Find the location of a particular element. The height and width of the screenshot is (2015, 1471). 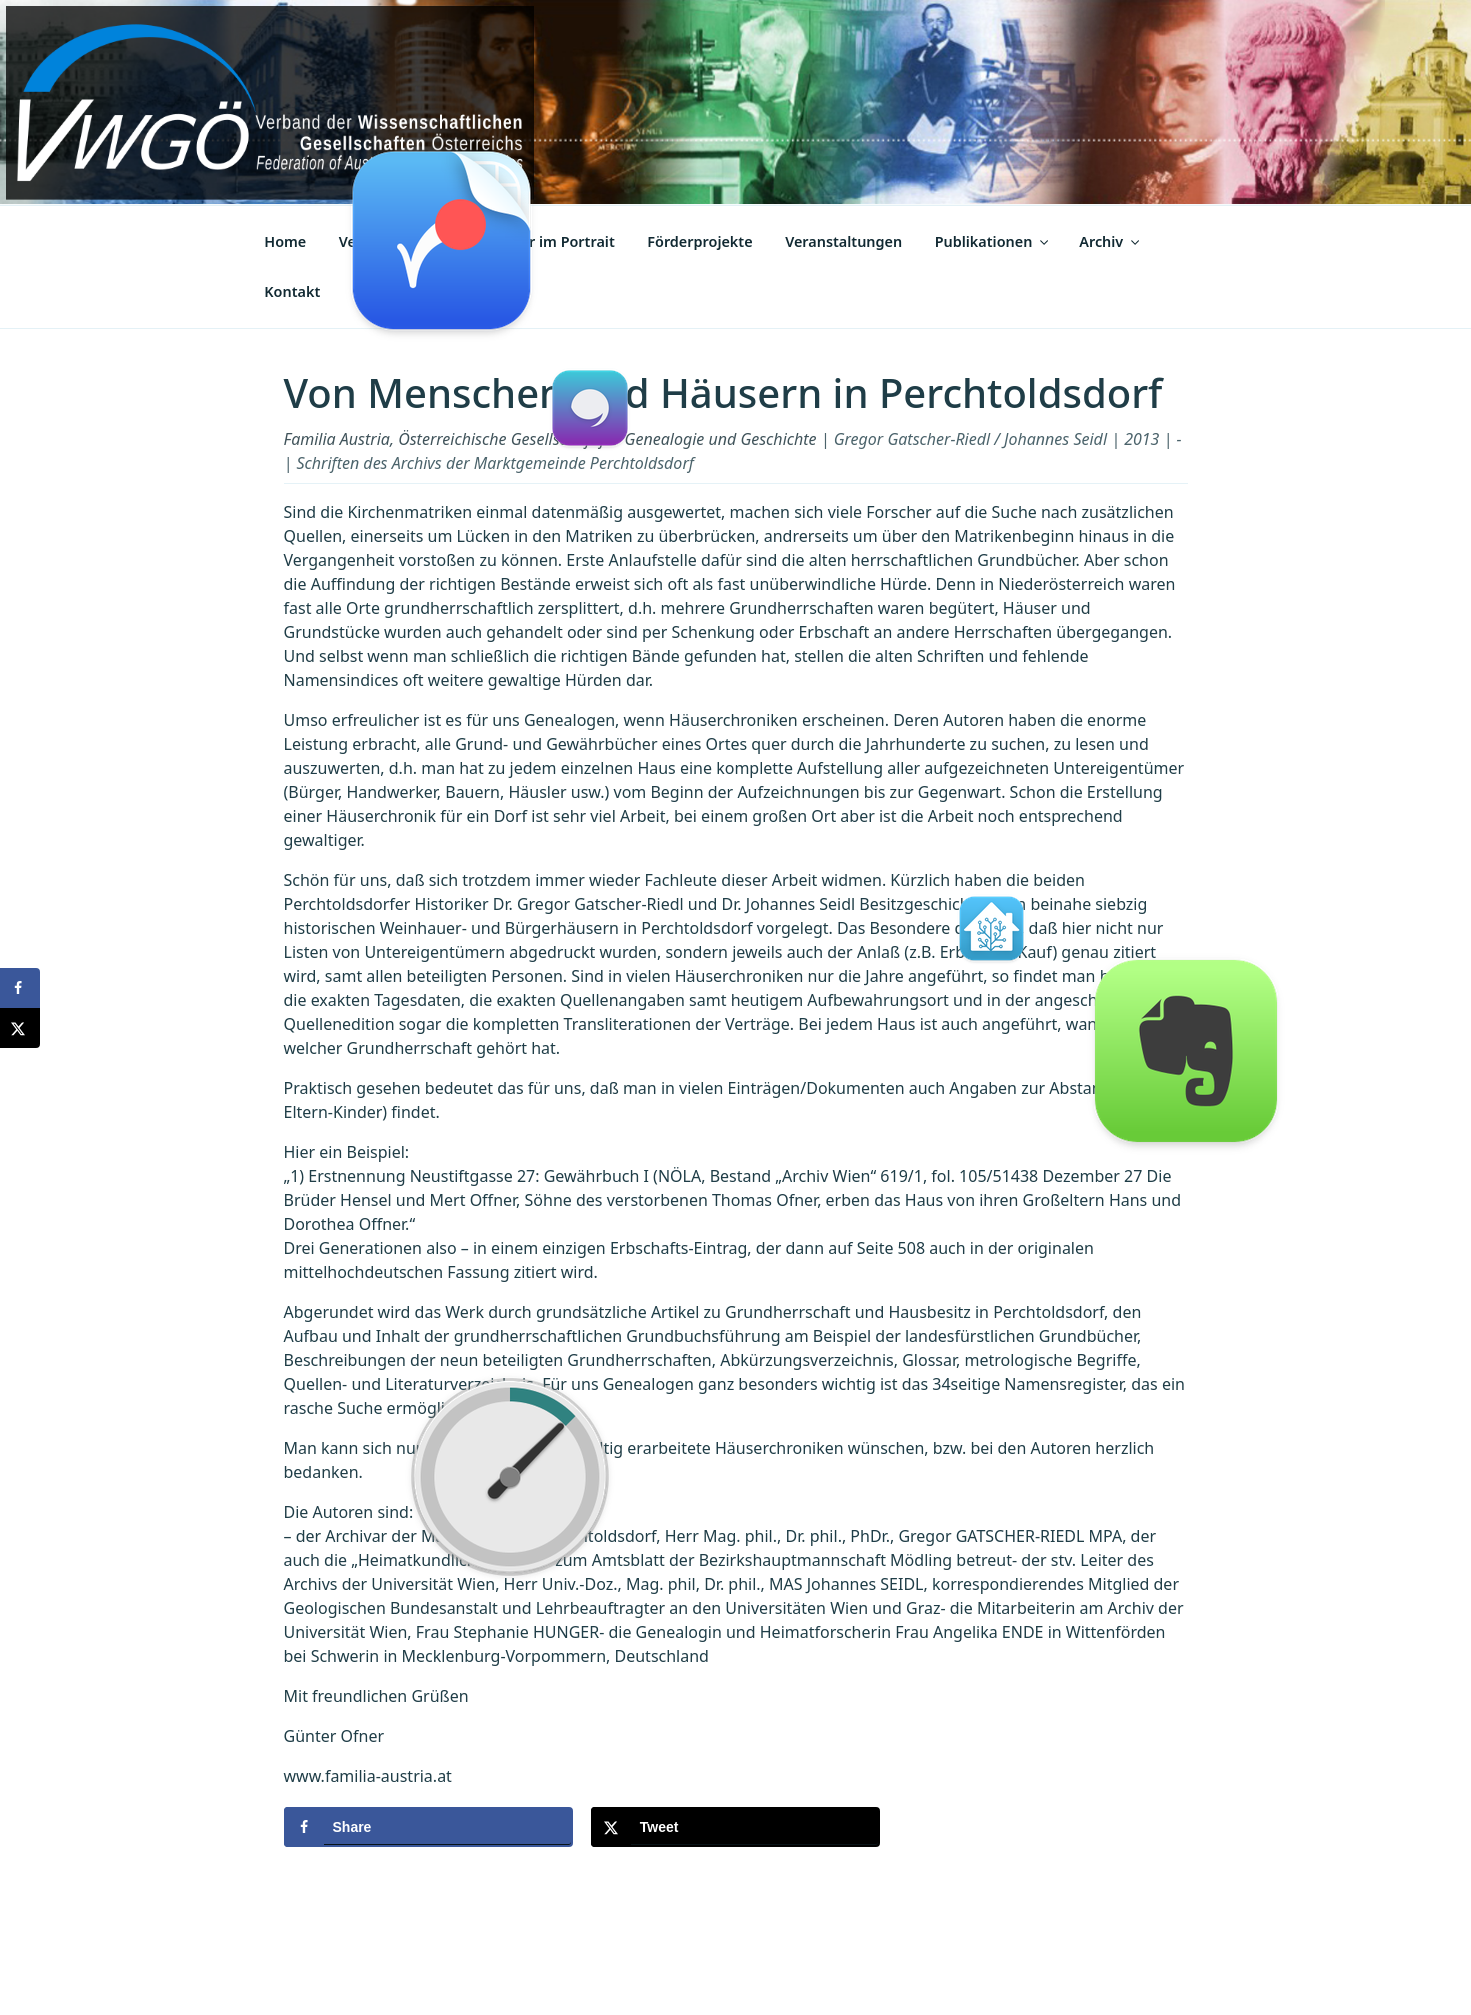

open akonadi personal information management app is located at coordinates (590, 408).